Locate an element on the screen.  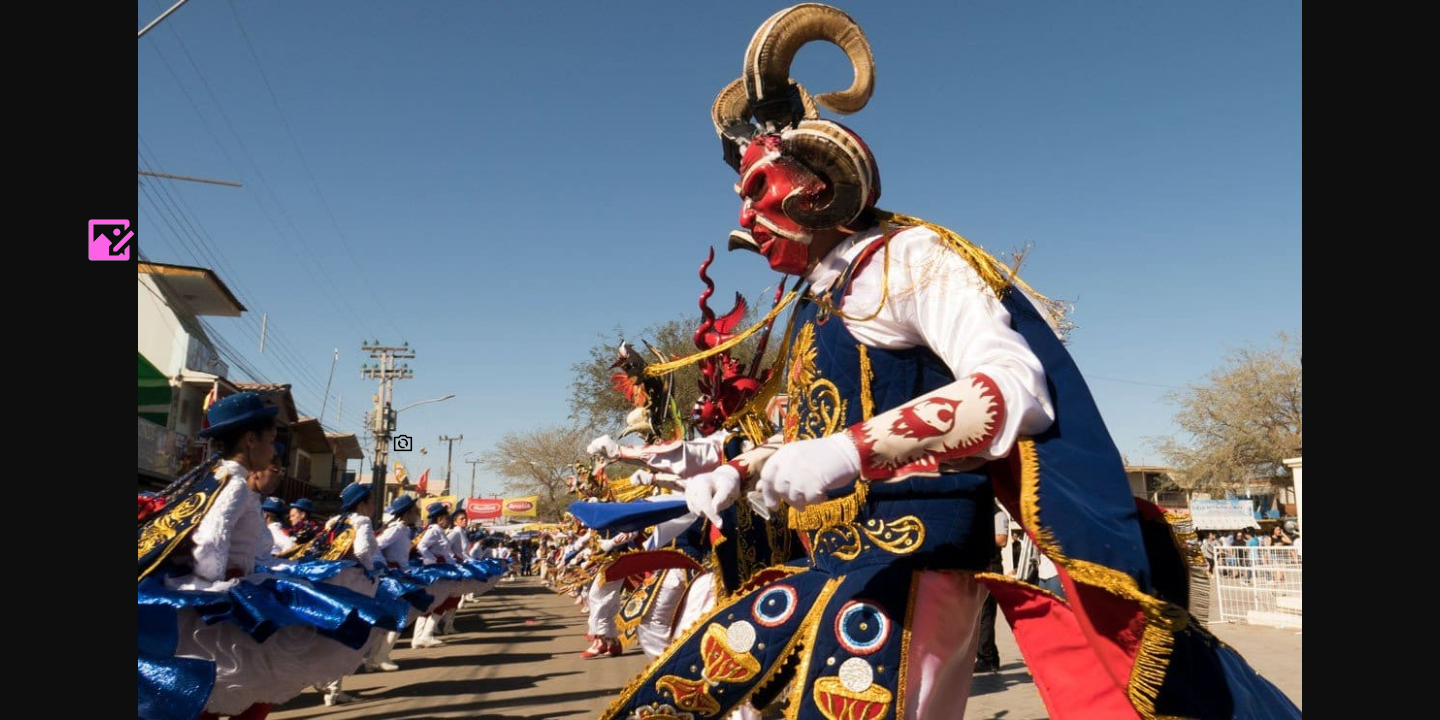
switch between front and rear camera is located at coordinates (403, 443).